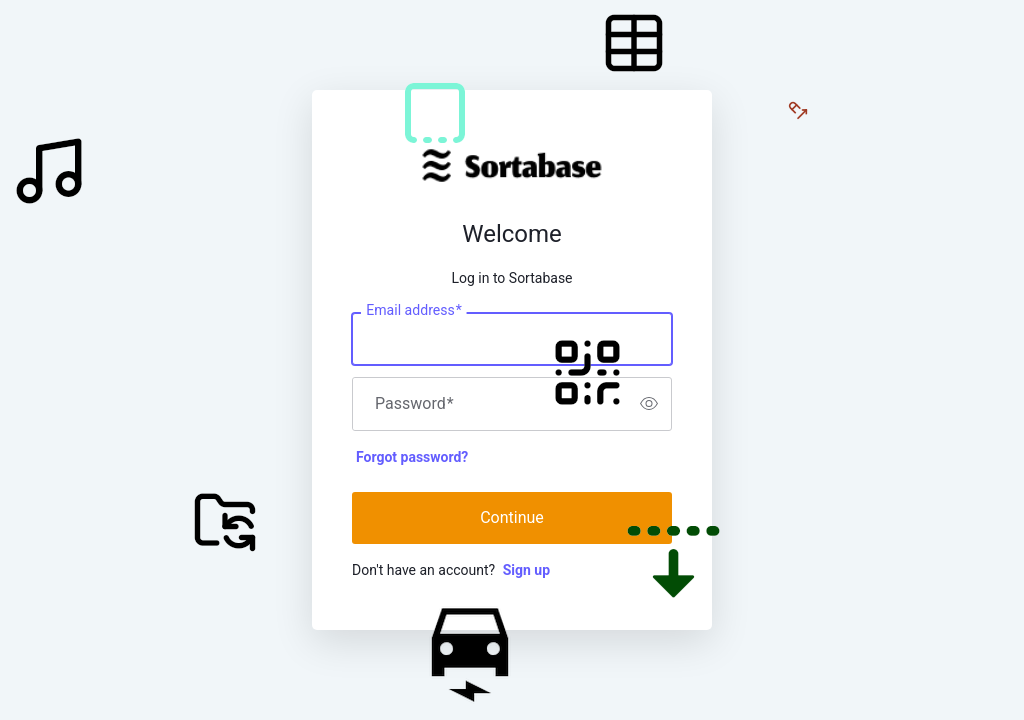  Describe the element at coordinates (470, 655) in the screenshot. I see `locate nearby electric vehicle charging stations` at that location.